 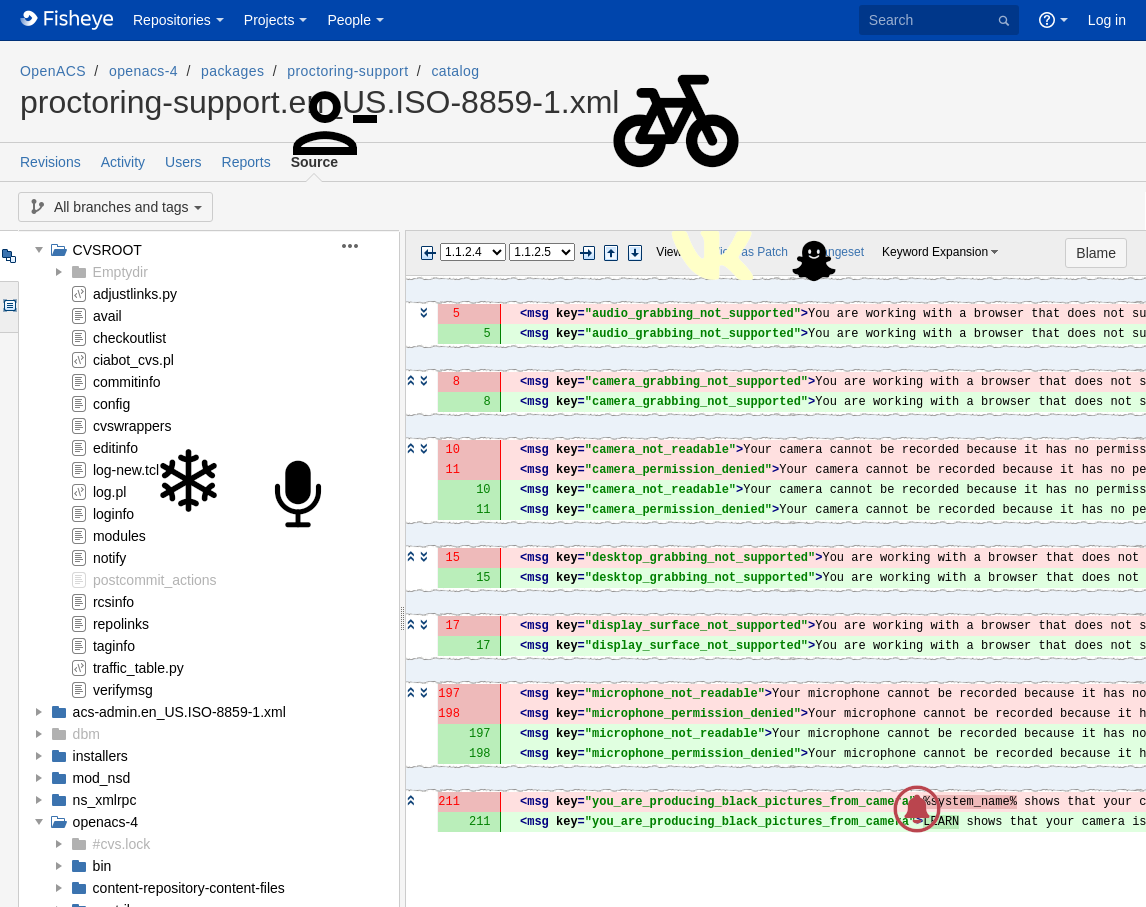 I want to click on indicates cold or winter weather conditions, so click(x=188, y=480).